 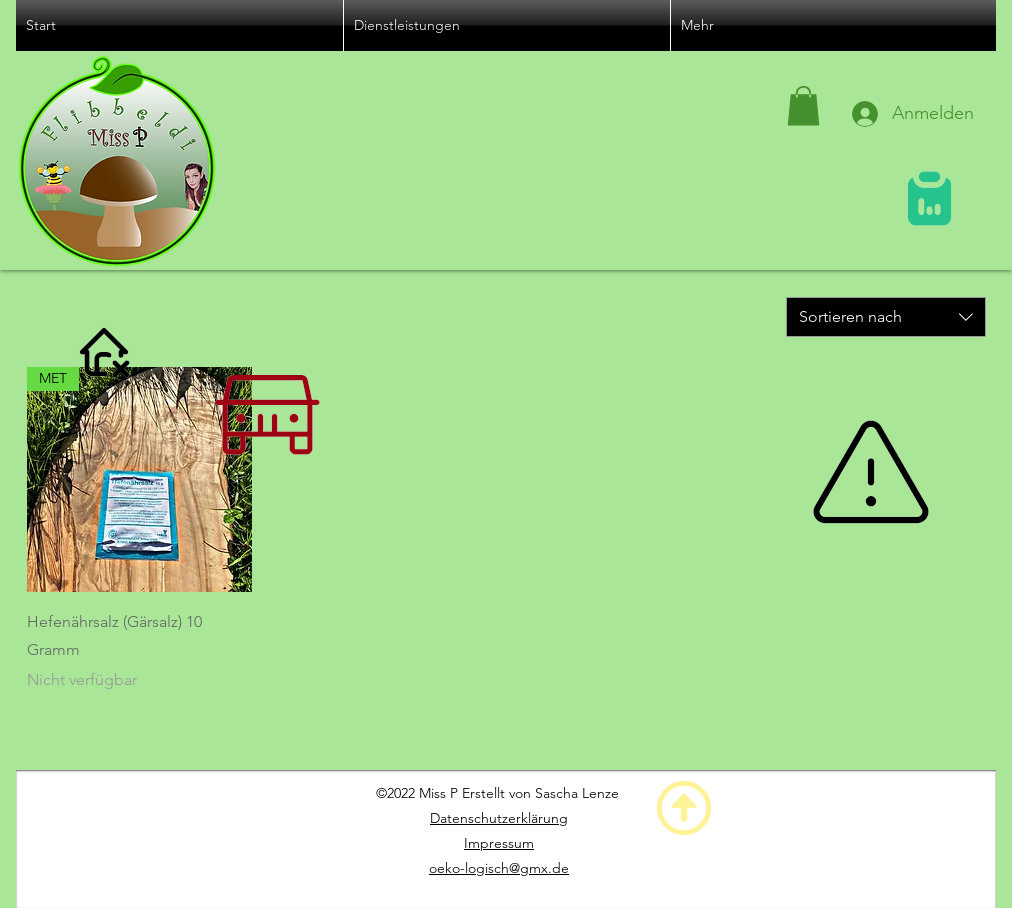 I want to click on select jeep or off-road vehicle type, so click(x=267, y=416).